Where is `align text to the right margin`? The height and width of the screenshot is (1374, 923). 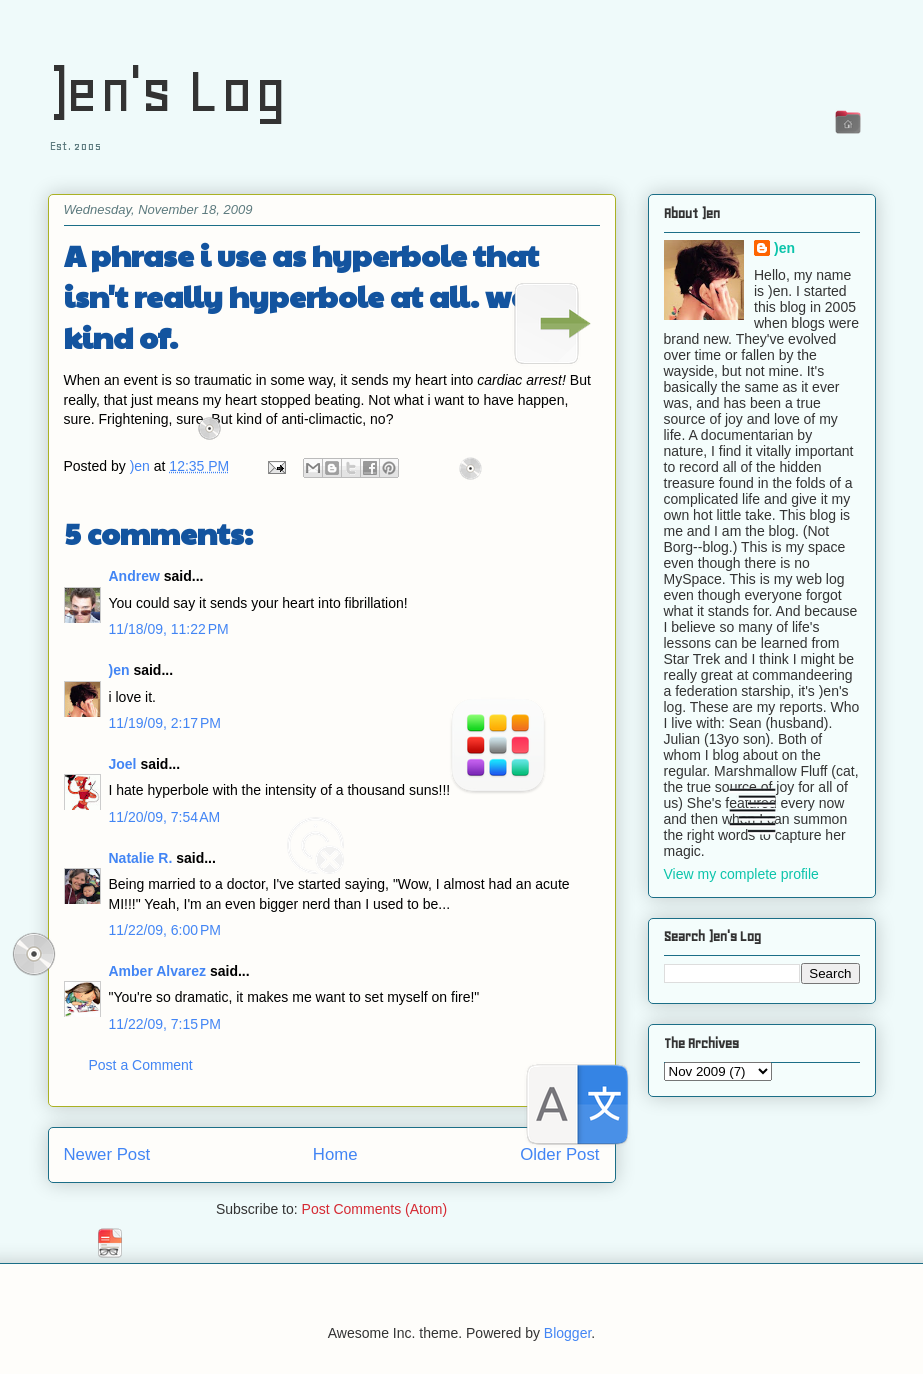
align text to the right margin is located at coordinates (752, 811).